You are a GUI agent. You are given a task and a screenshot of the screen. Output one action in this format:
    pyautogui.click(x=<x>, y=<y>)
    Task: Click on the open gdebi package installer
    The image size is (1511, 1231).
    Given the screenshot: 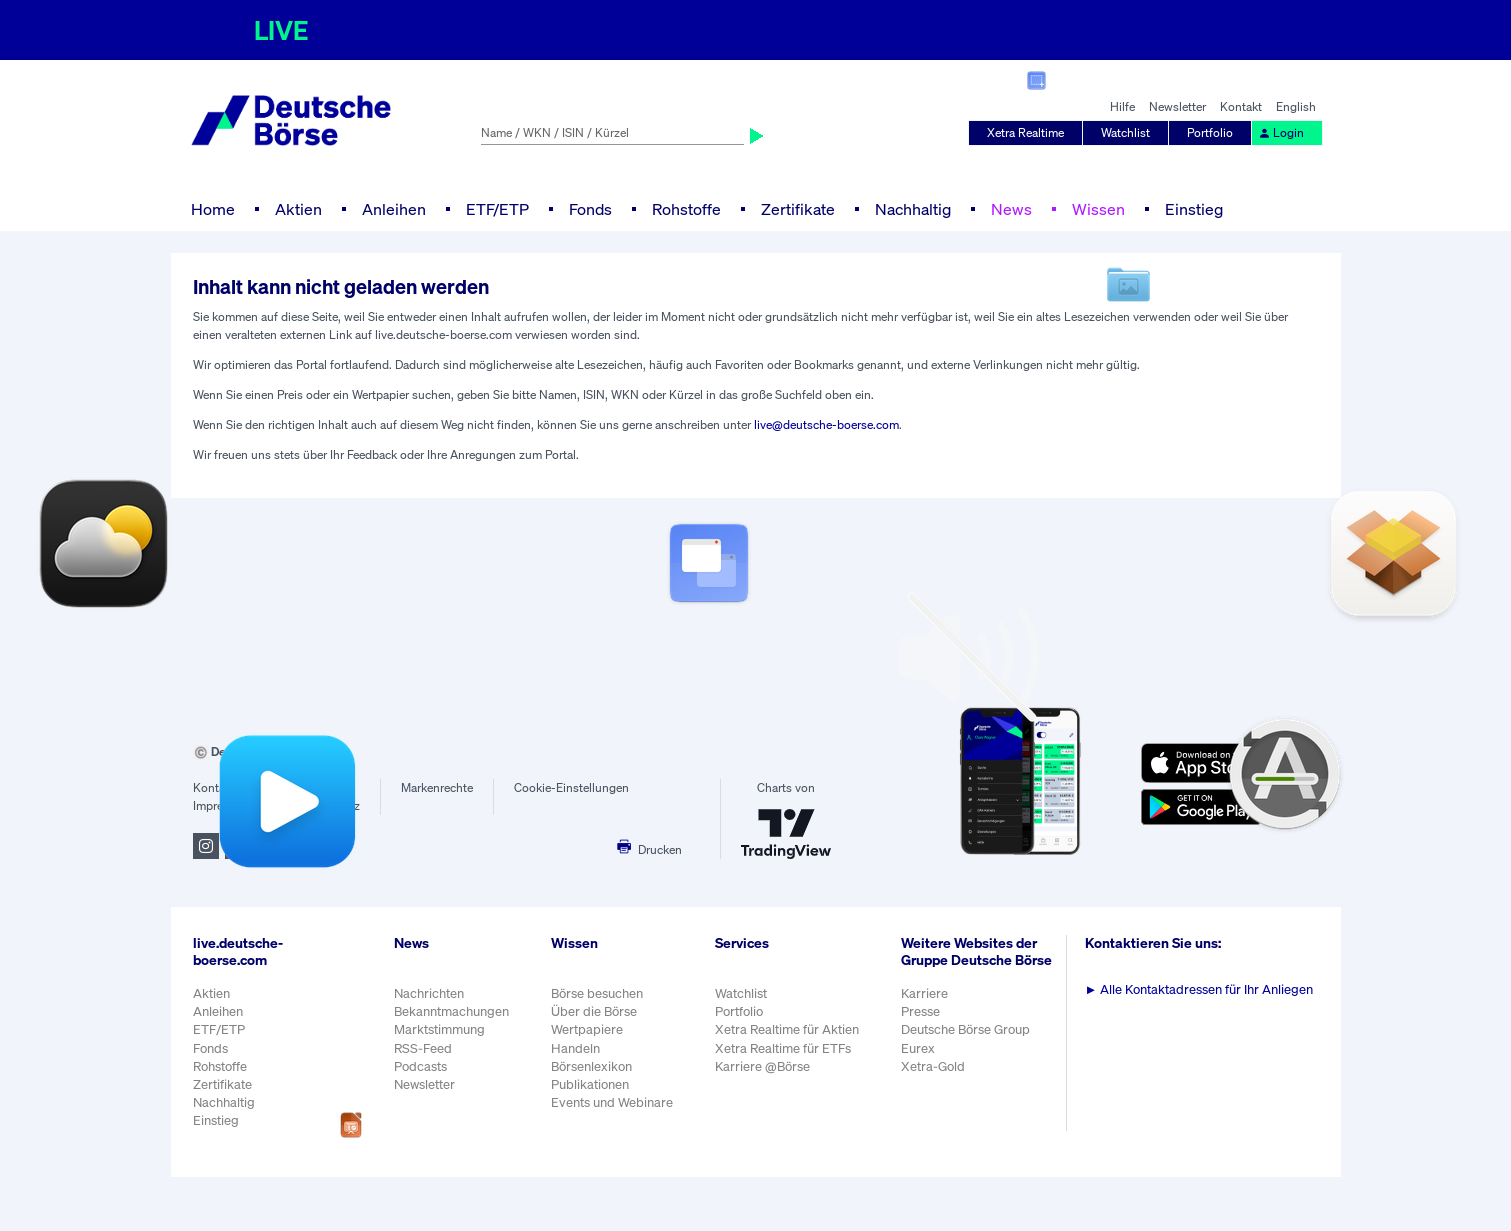 What is the action you would take?
    pyautogui.click(x=1393, y=553)
    